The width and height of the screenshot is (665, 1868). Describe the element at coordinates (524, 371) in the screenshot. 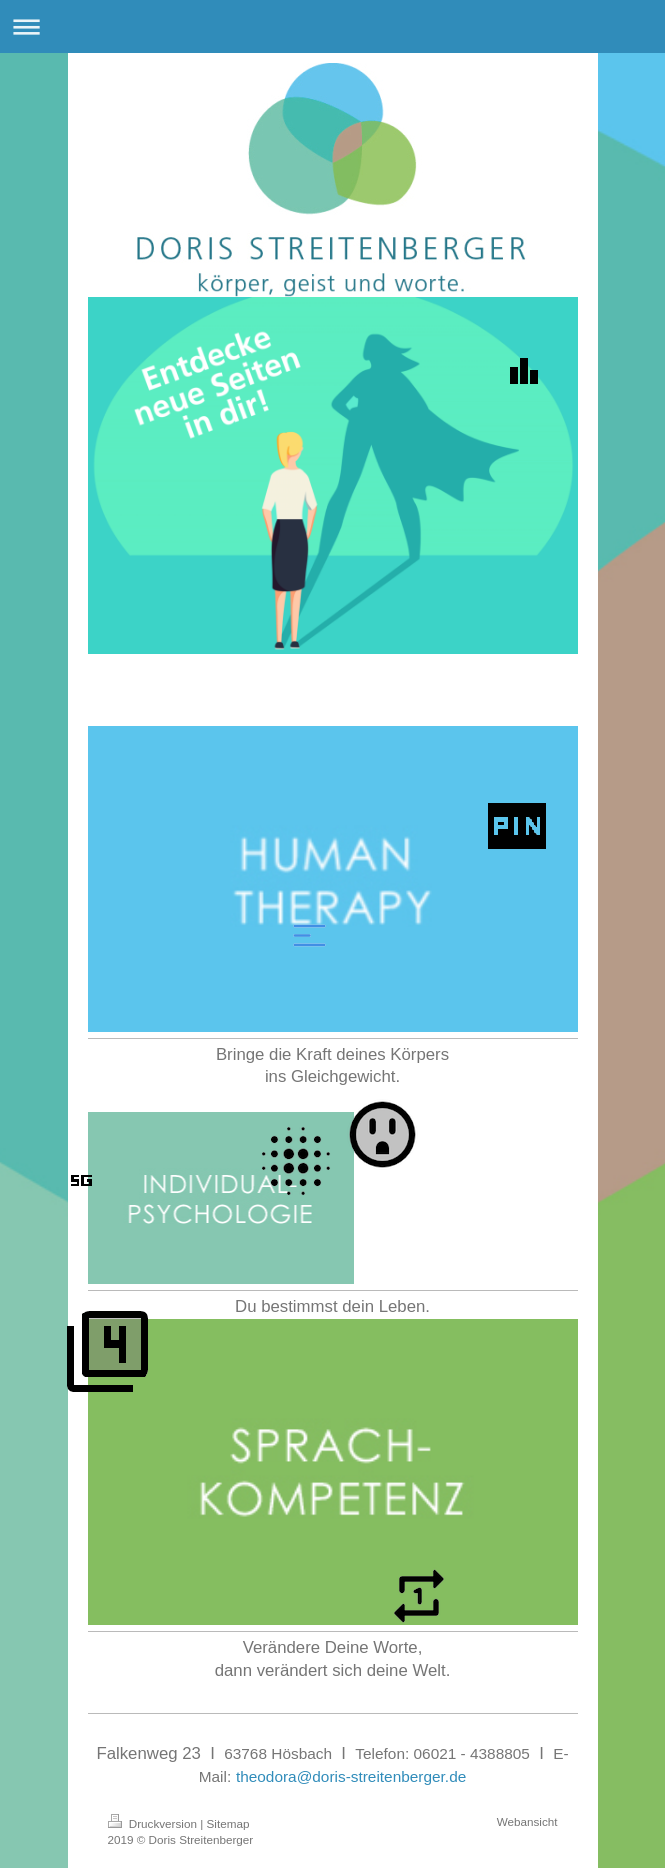

I see `view leaderboard rankings` at that location.